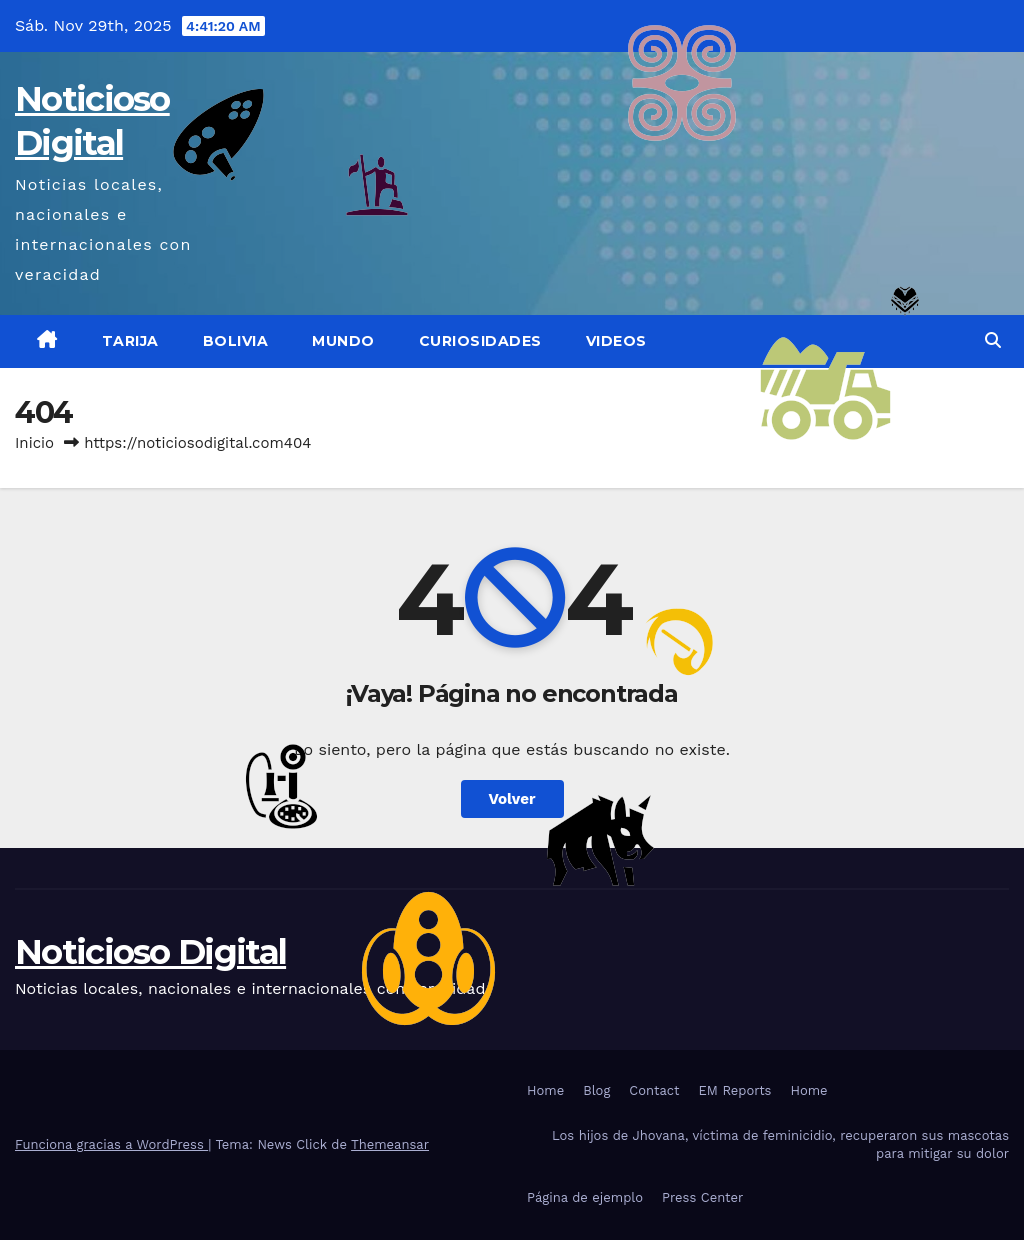 The image size is (1024, 1240). I want to click on vintage or classic phone contact option, so click(281, 786).